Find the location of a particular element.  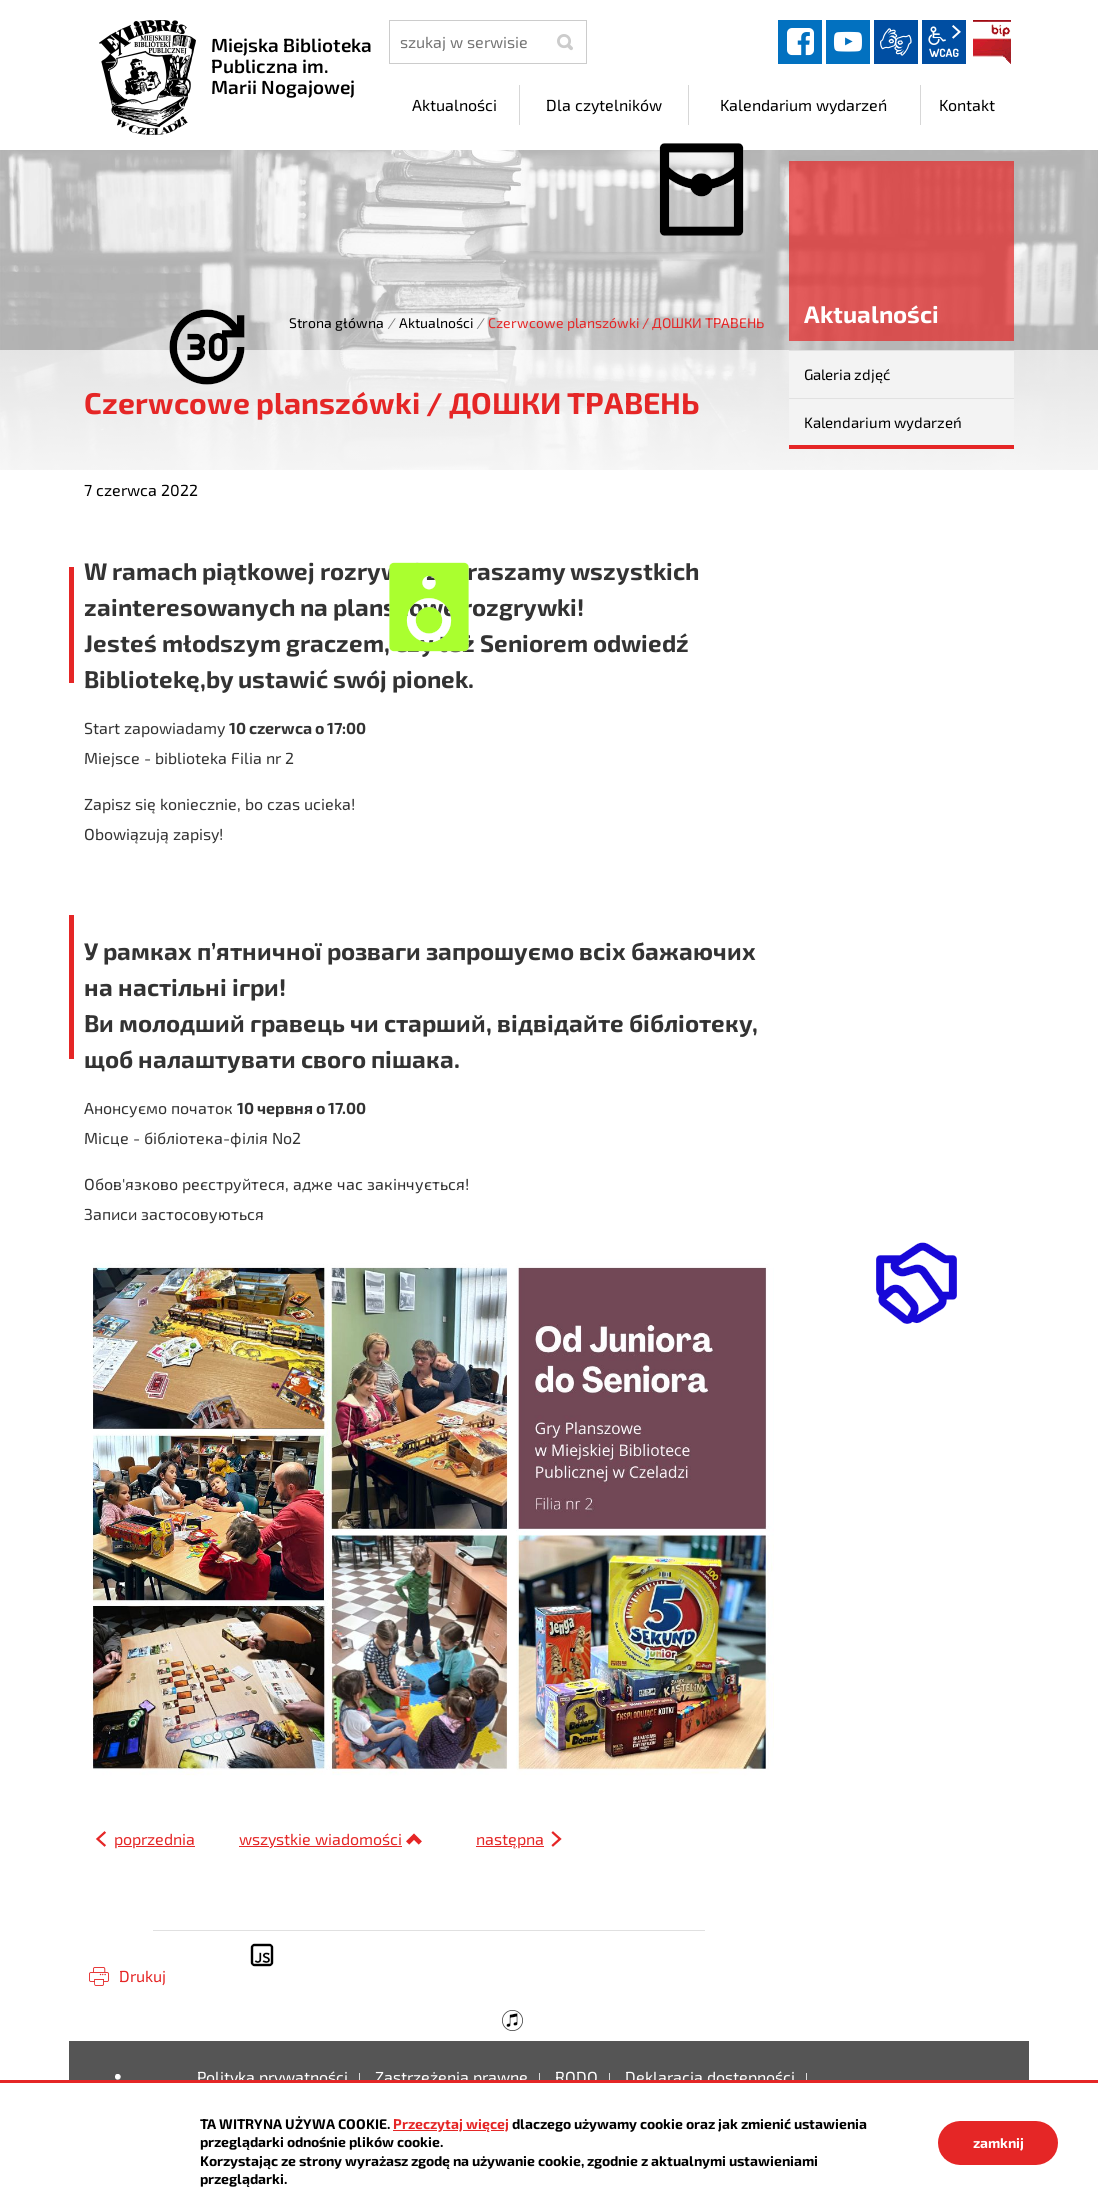

indicates a partnership or collaboration is located at coordinates (916, 1283).